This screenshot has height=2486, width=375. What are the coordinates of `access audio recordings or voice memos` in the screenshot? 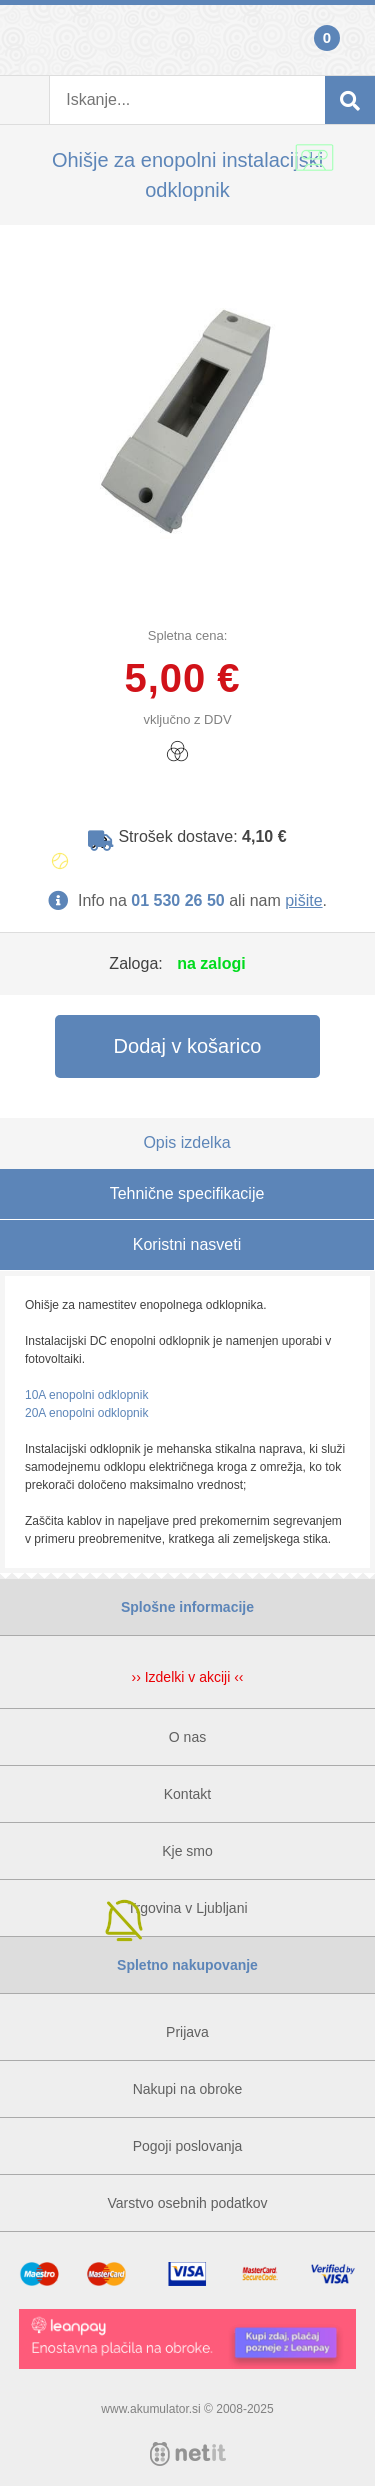 It's located at (314, 157).